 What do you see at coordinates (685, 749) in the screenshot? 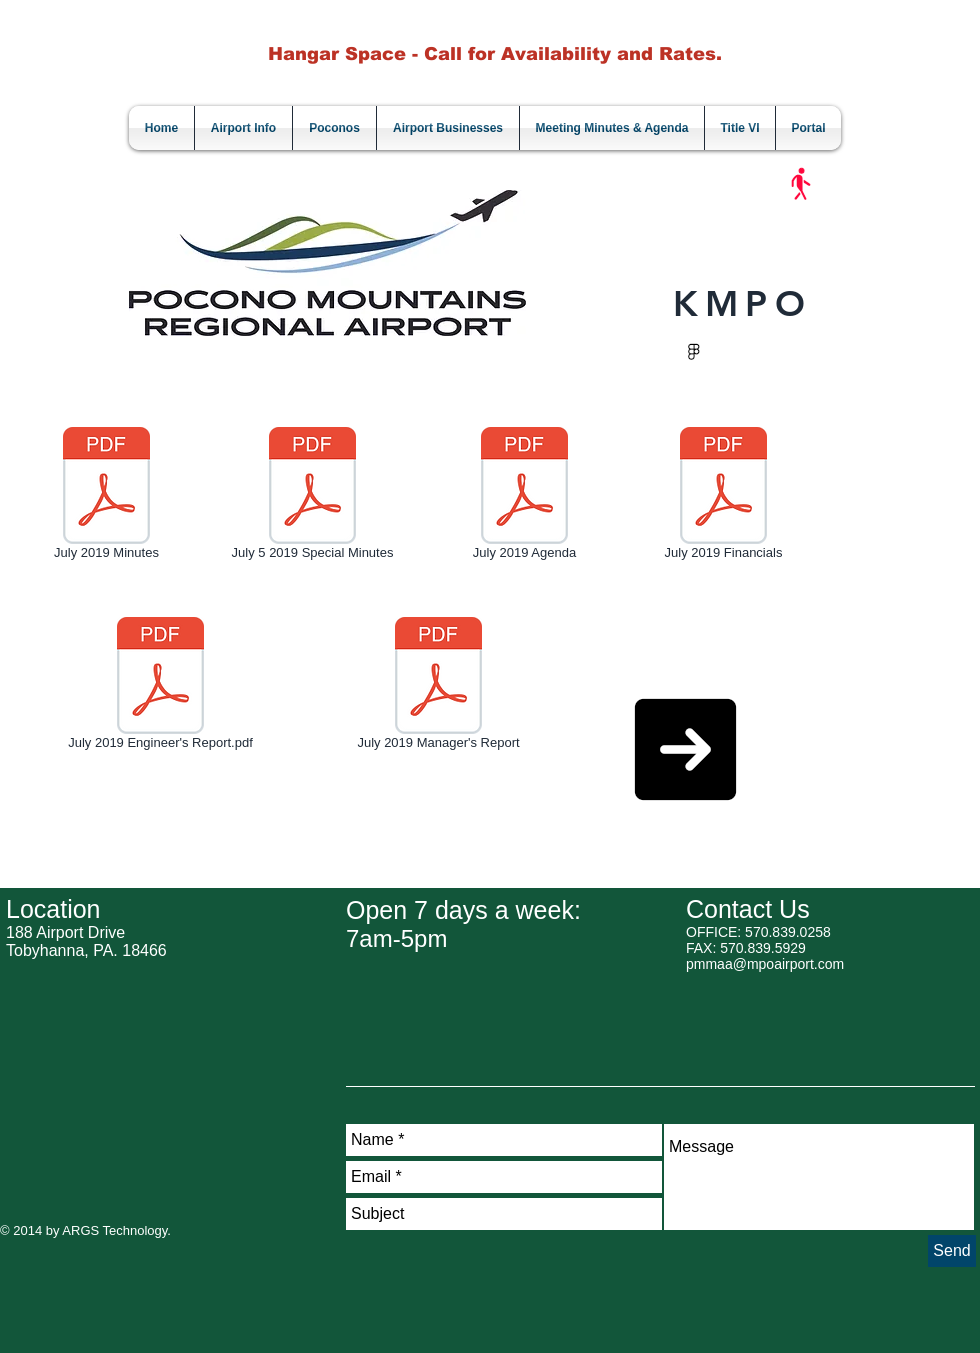
I see `navigate to the next item or screen` at bounding box center [685, 749].